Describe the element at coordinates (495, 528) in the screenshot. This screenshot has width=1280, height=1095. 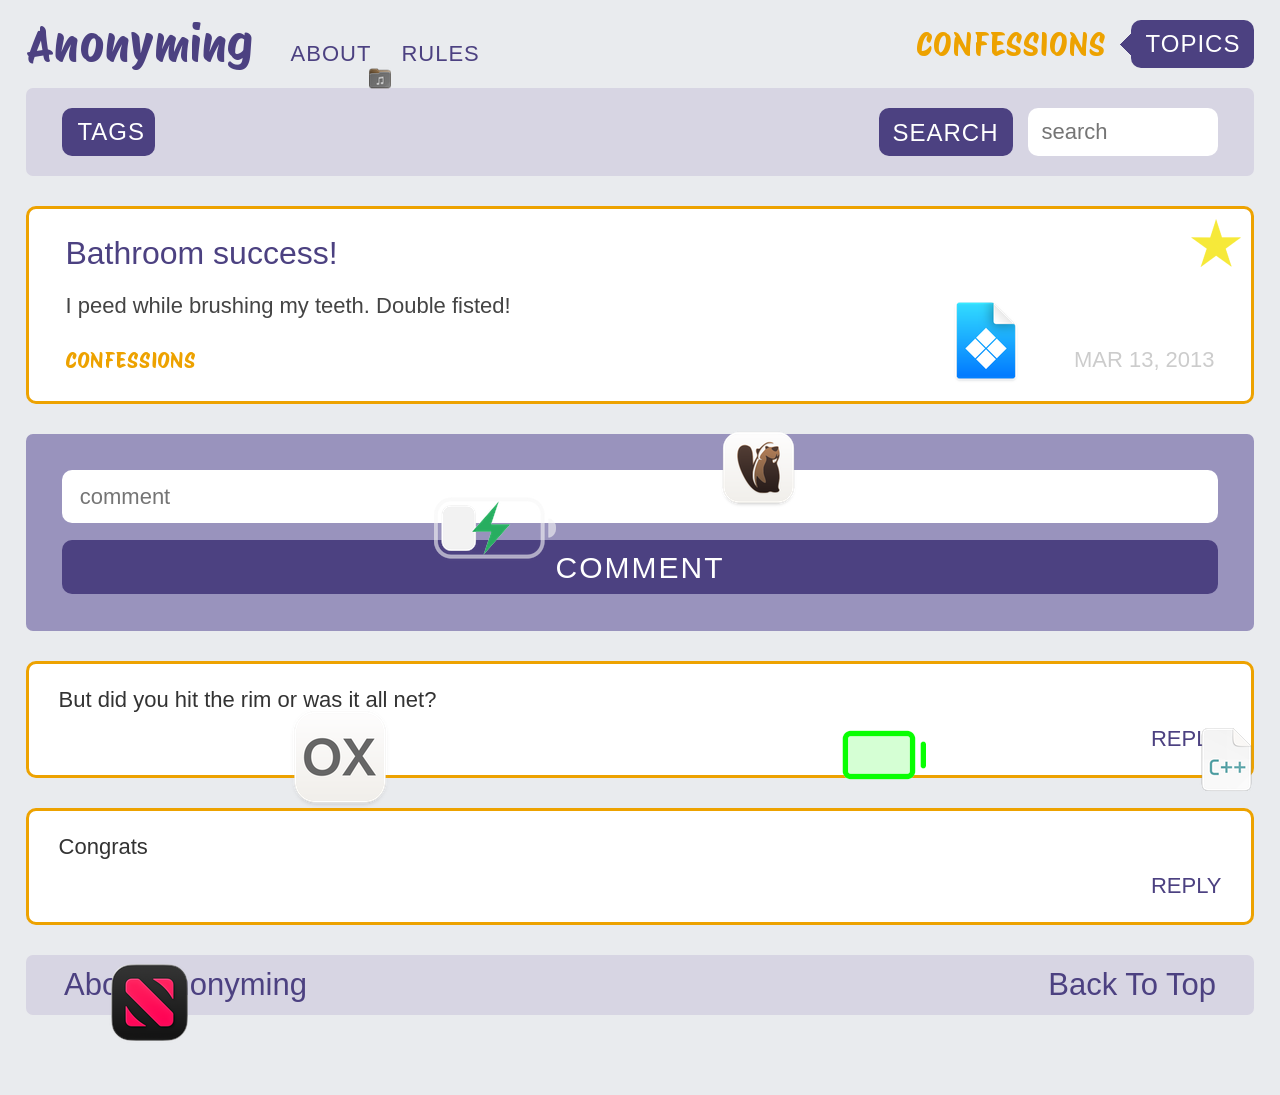
I see `battery at 30% and currently charging` at that location.